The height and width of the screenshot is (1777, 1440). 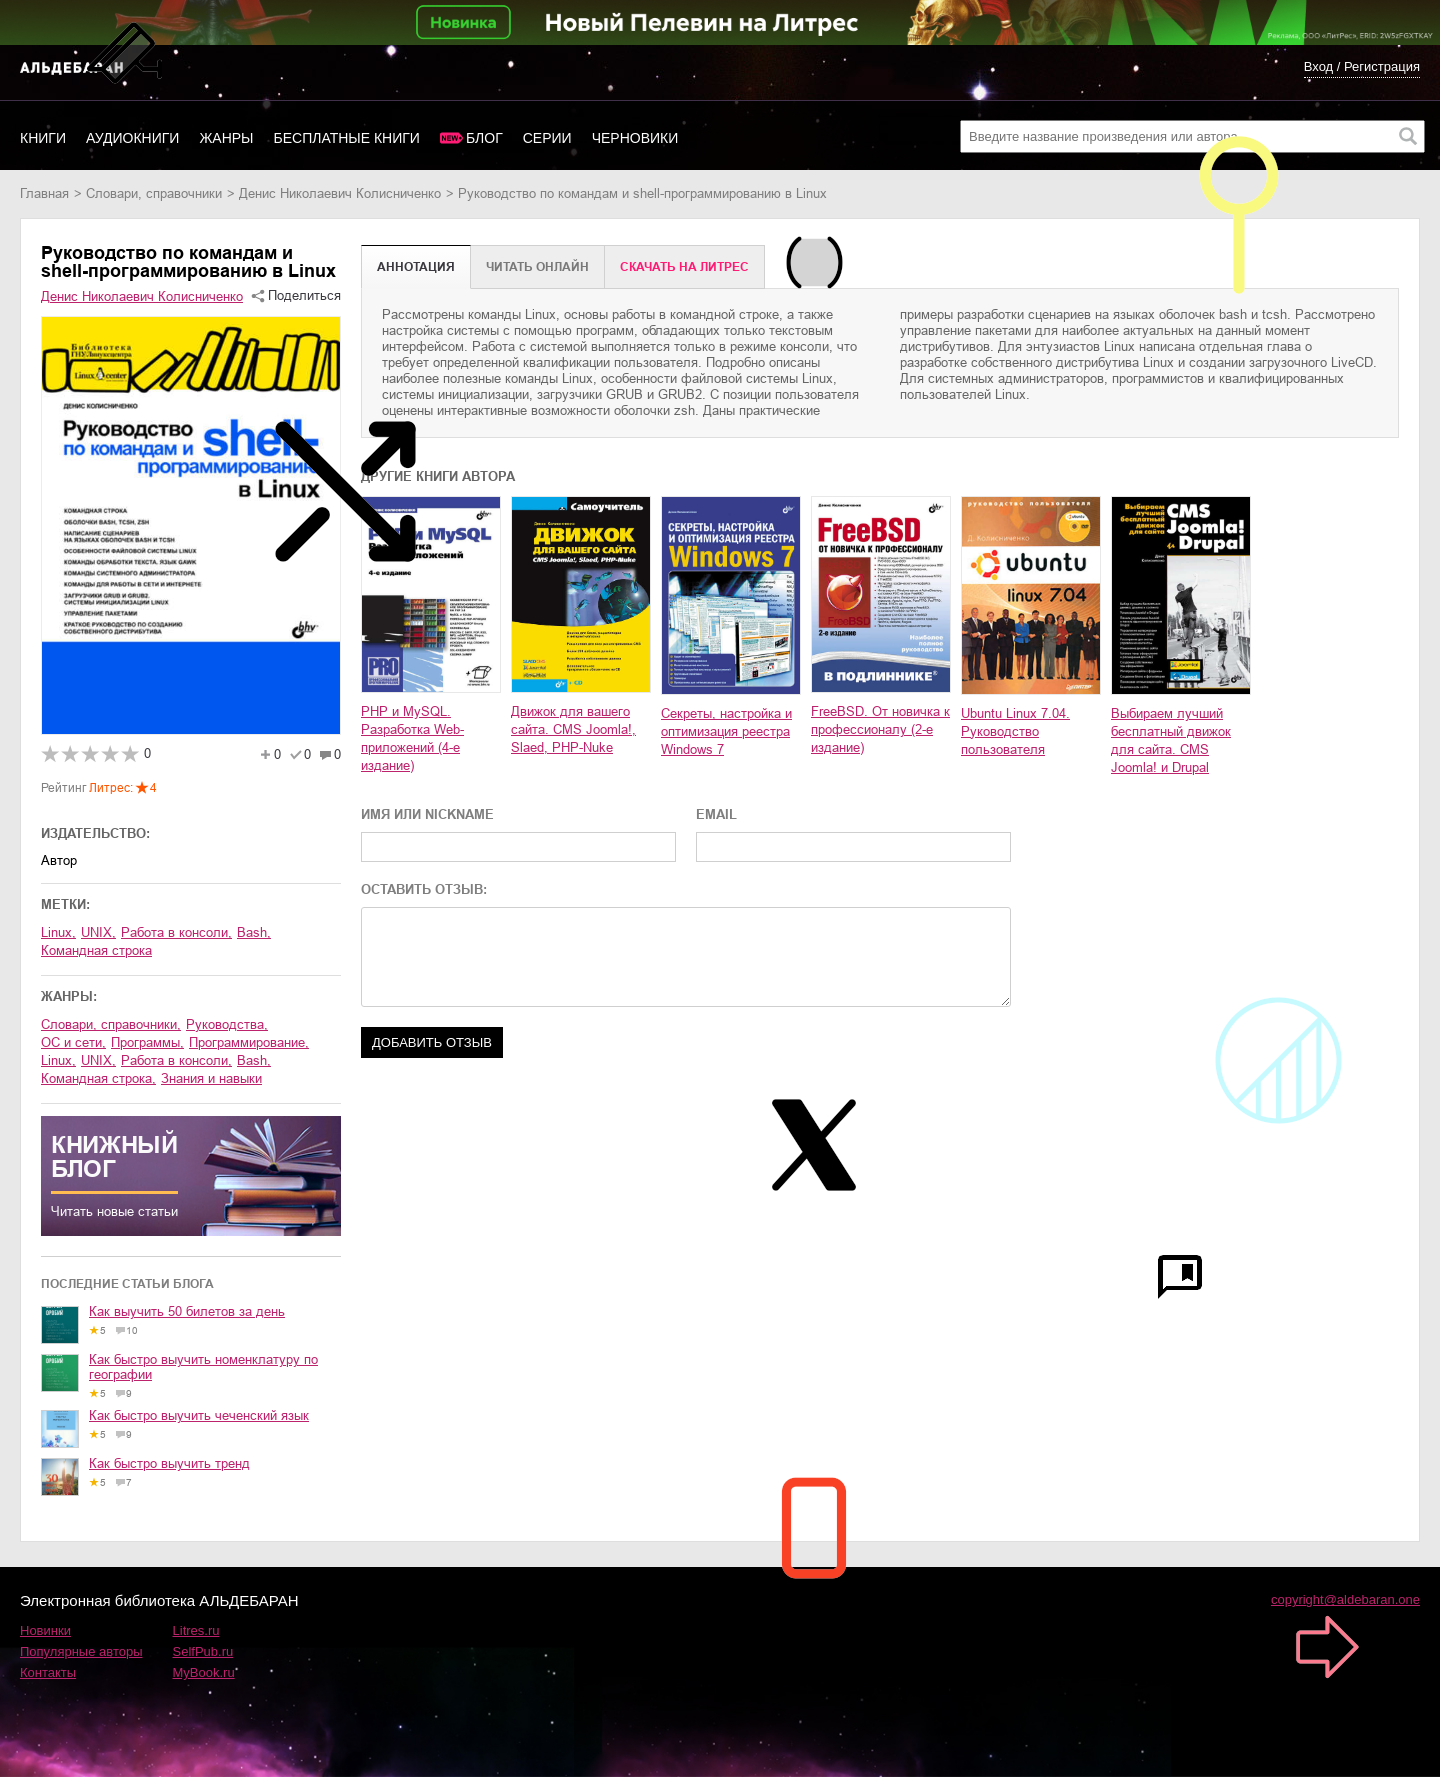 What do you see at coordinates (814, 1145) in the screenshot?
I see `open the X (formerly Twitter) app` at bounding box center [814, 1145].